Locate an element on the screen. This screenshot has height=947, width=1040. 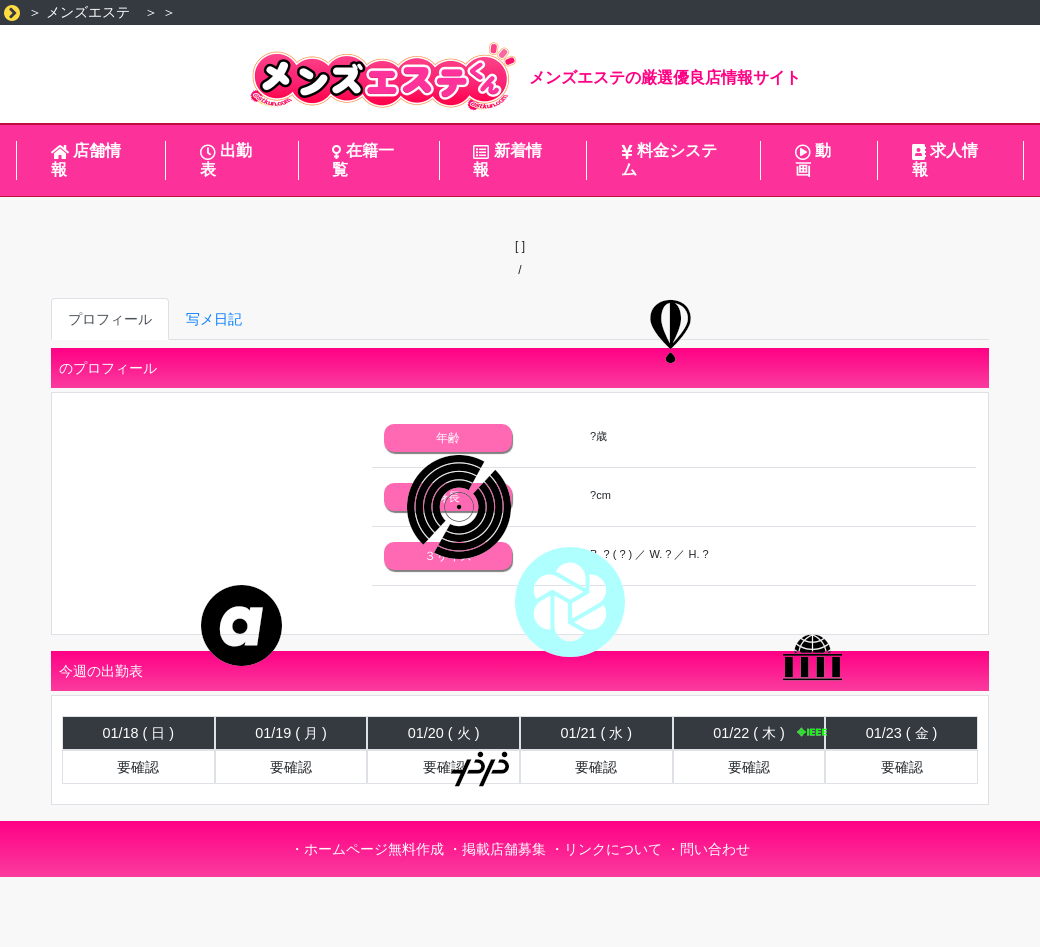
IEEE organization logo is located at coordinates (812, 732).